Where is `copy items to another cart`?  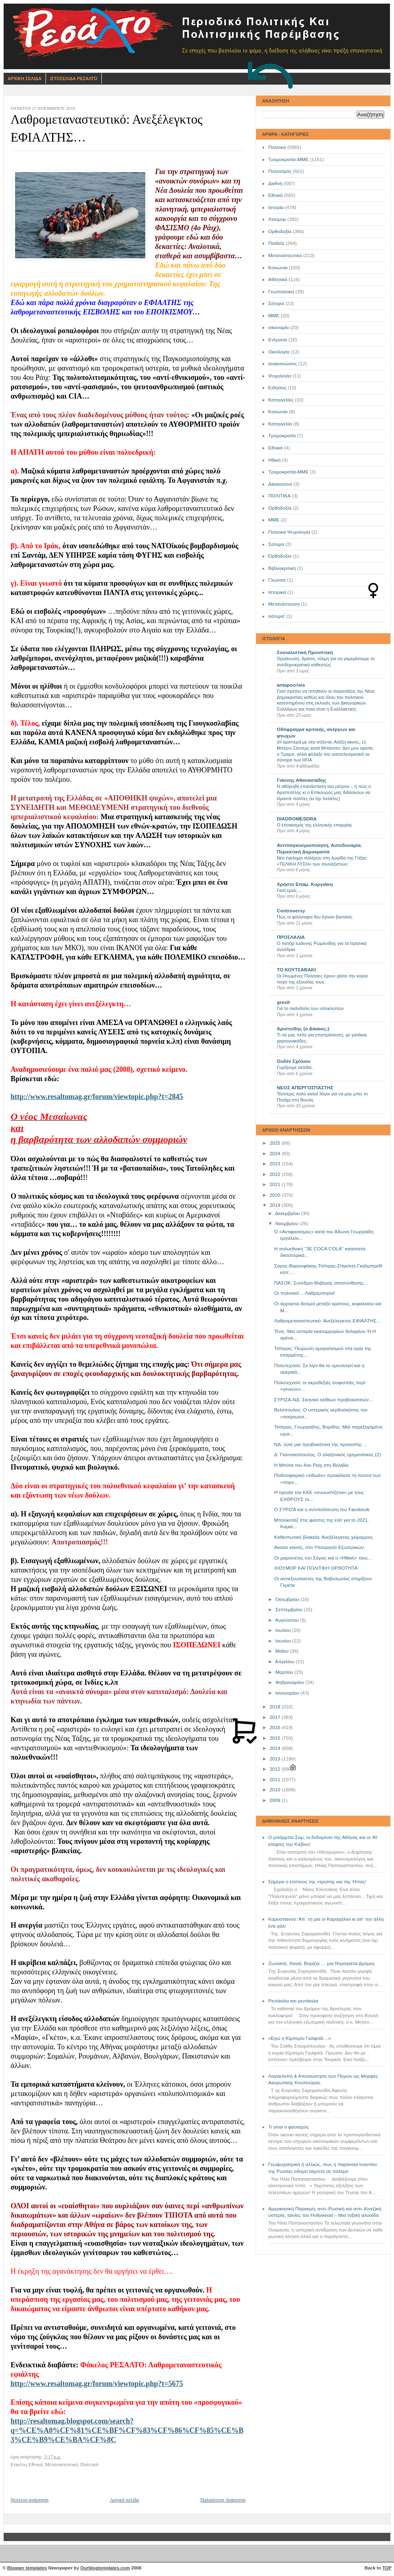 copy items to another cart is located at coordinates (244, 1731).